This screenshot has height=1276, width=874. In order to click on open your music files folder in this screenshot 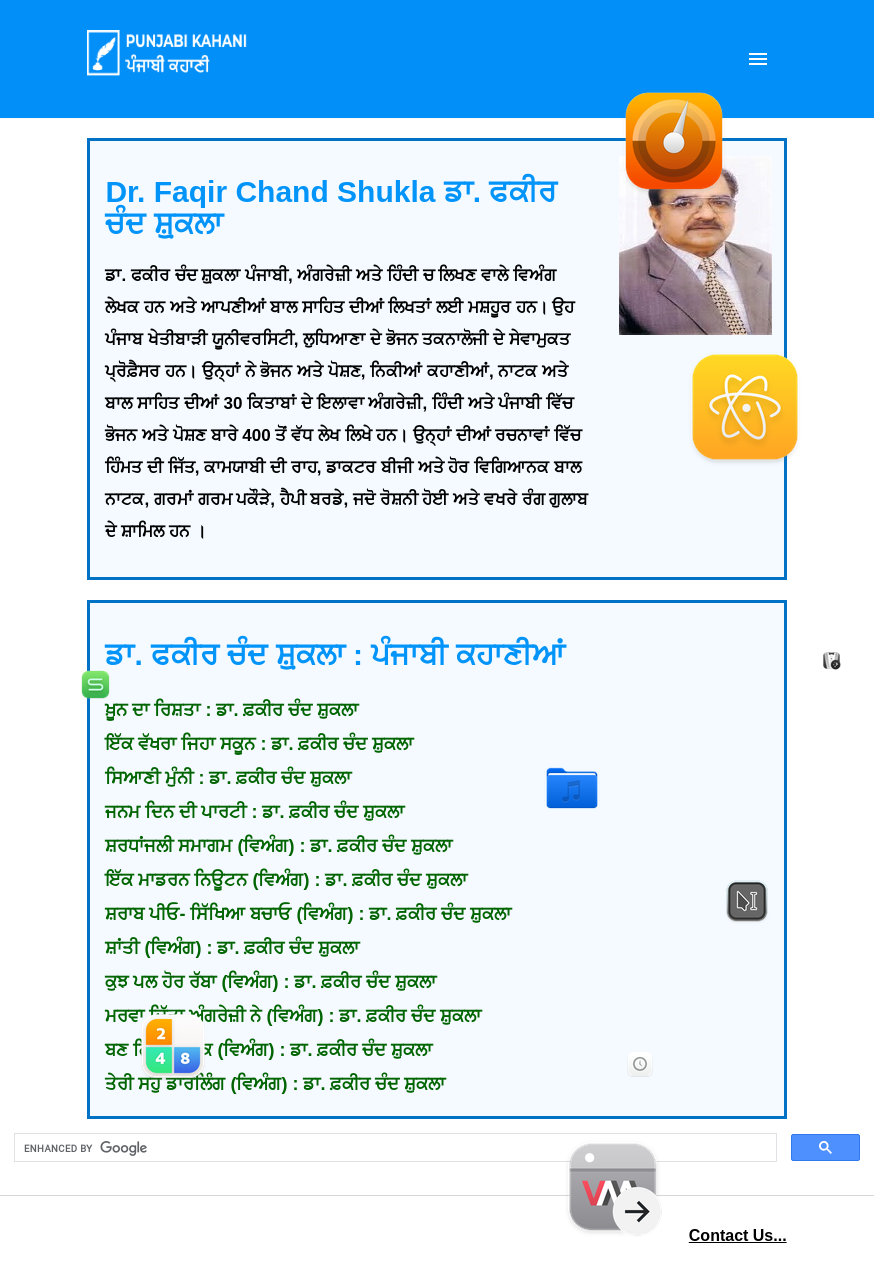, I will do `click(572, 788)`.